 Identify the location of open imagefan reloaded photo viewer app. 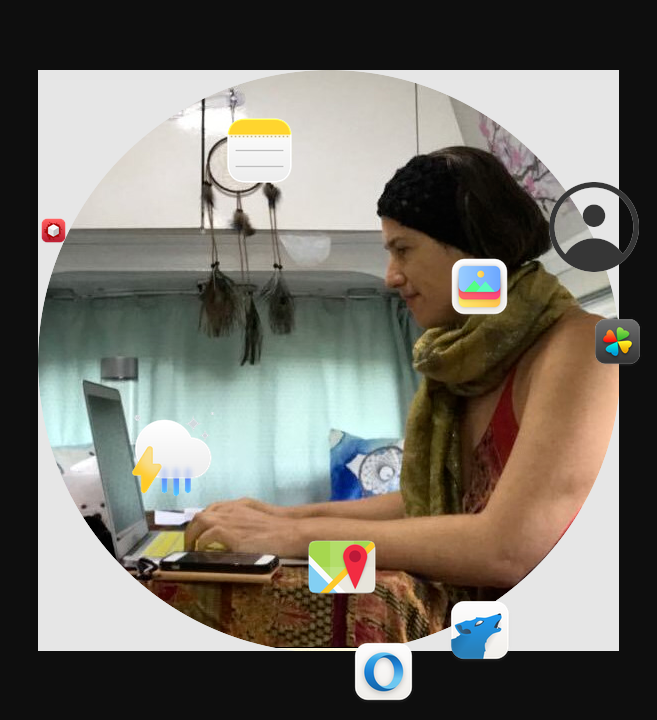
(479, 286).